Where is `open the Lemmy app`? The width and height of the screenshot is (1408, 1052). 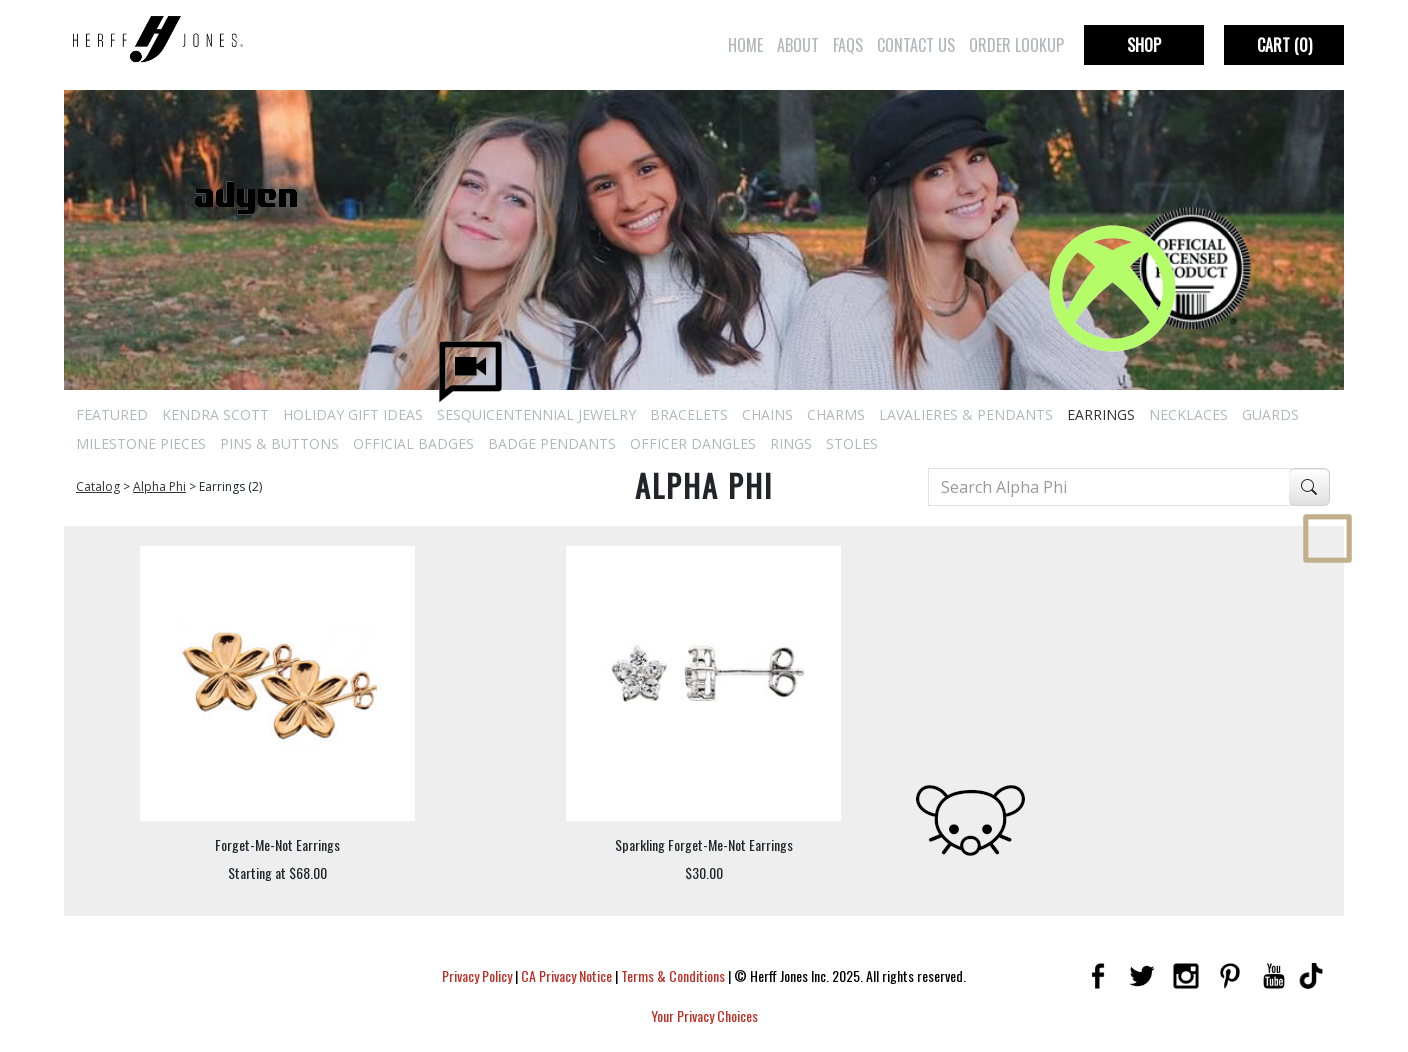
open the Lemmy app is located at coordinates (970, 820).